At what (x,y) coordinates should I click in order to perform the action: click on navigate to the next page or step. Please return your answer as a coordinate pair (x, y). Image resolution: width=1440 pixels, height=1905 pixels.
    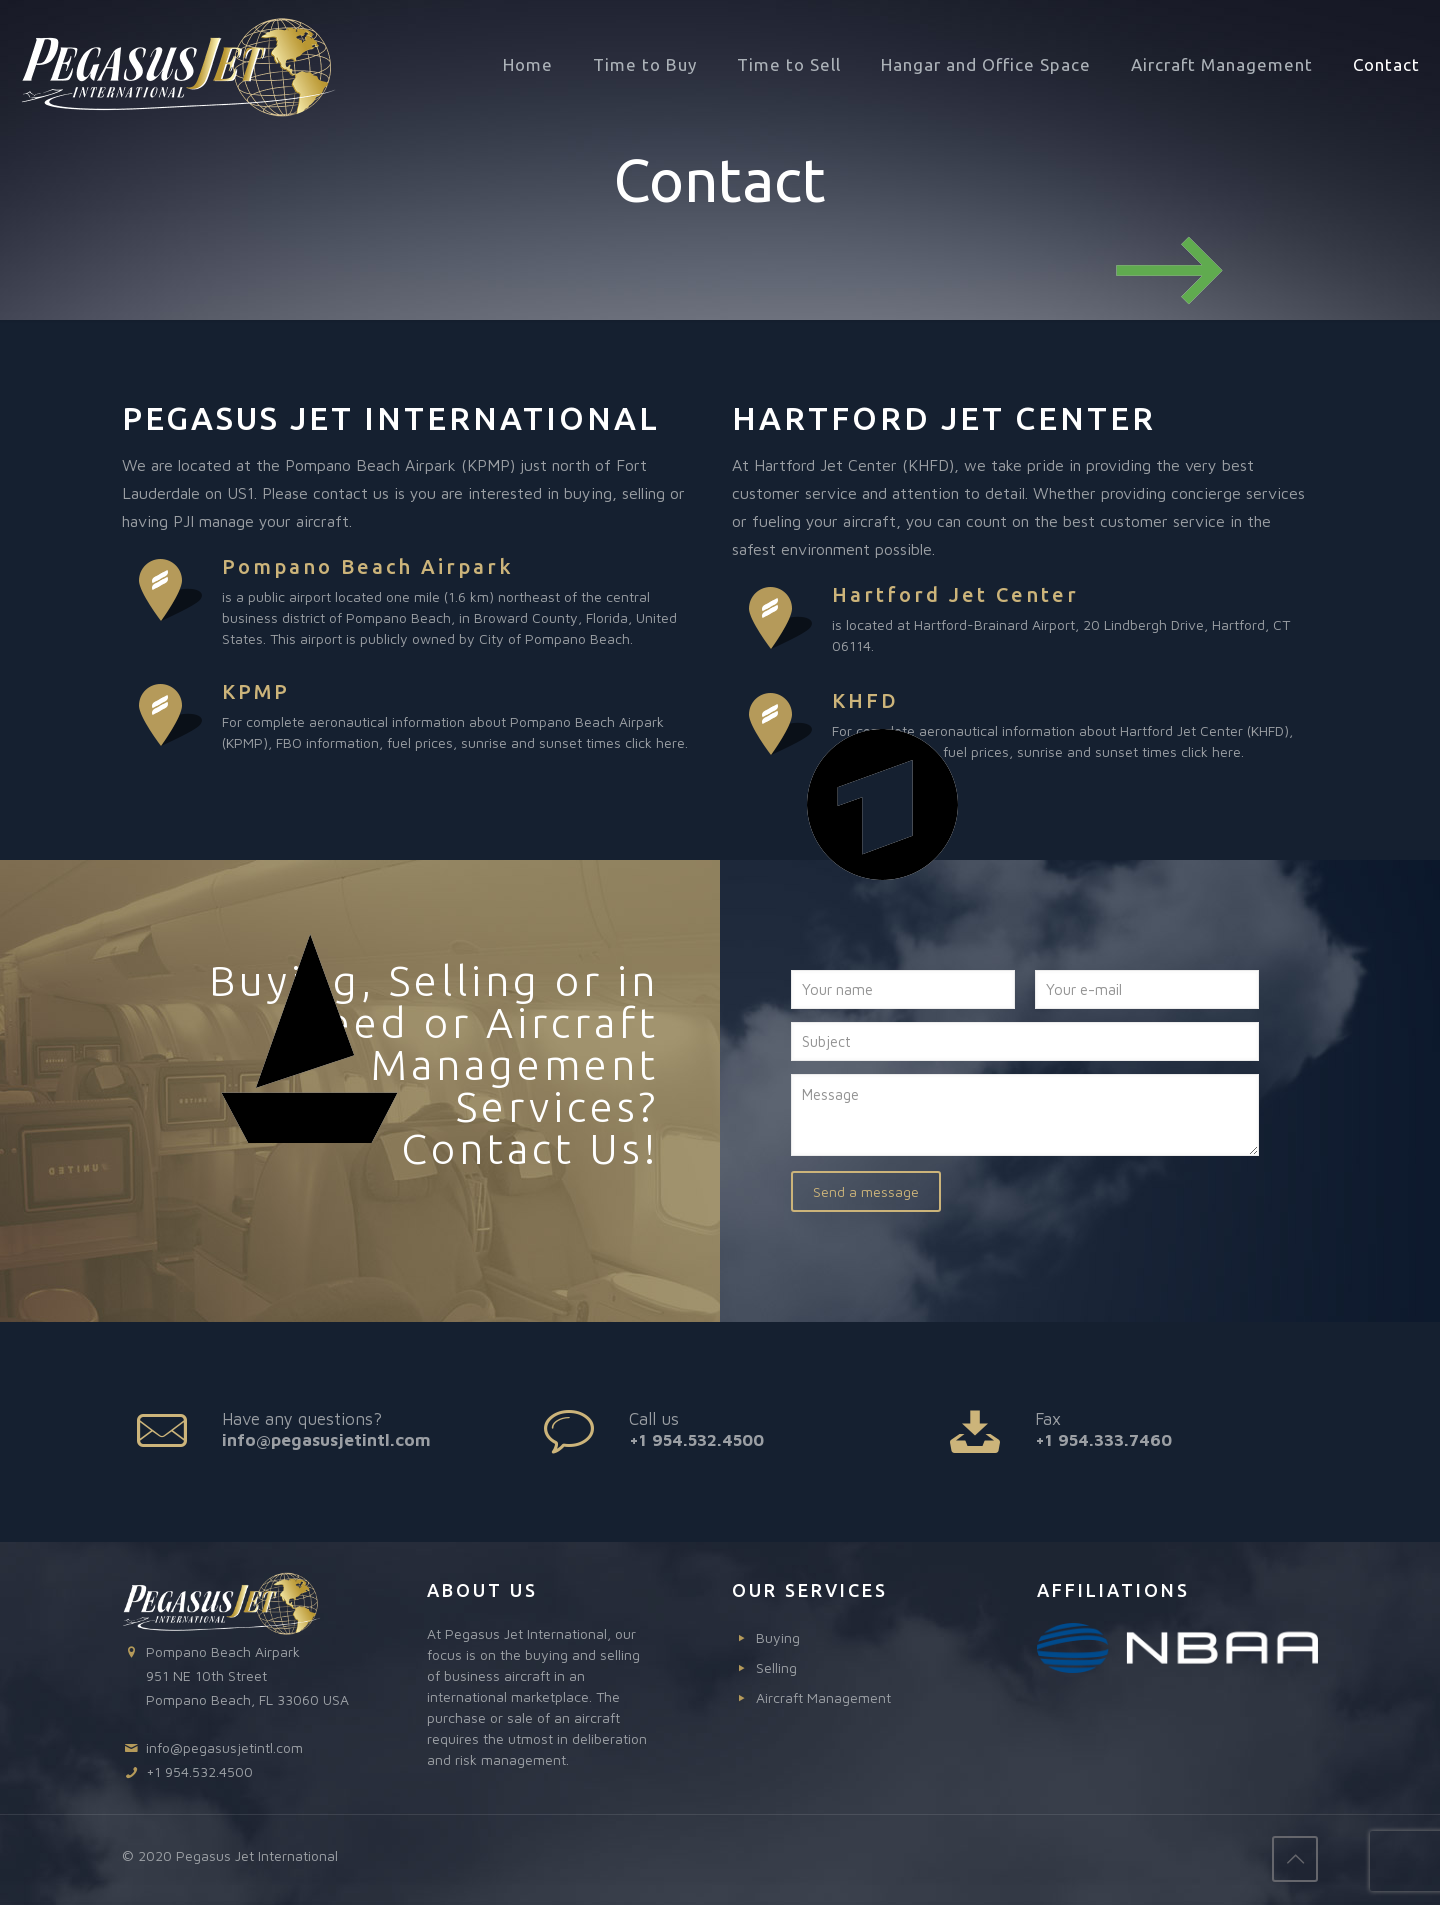
    Looking at the image, I should click on (1169, 270).